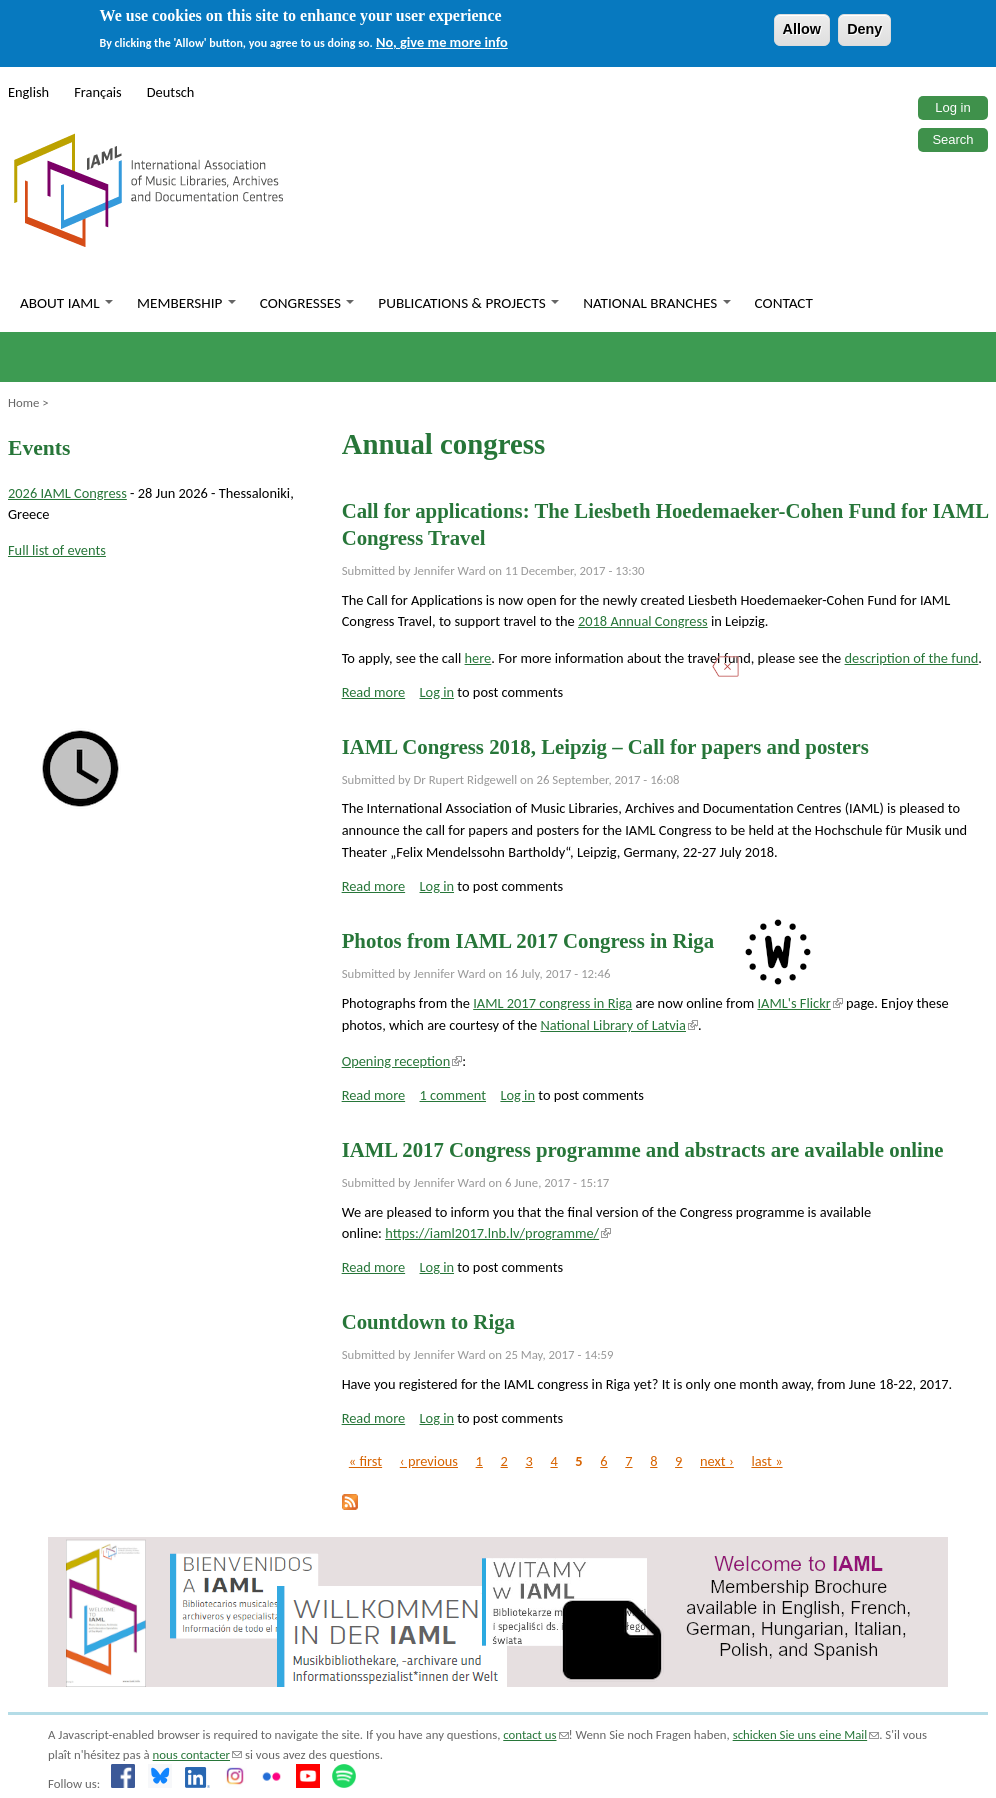  I want to click on create a new note, so click(612, 1640).